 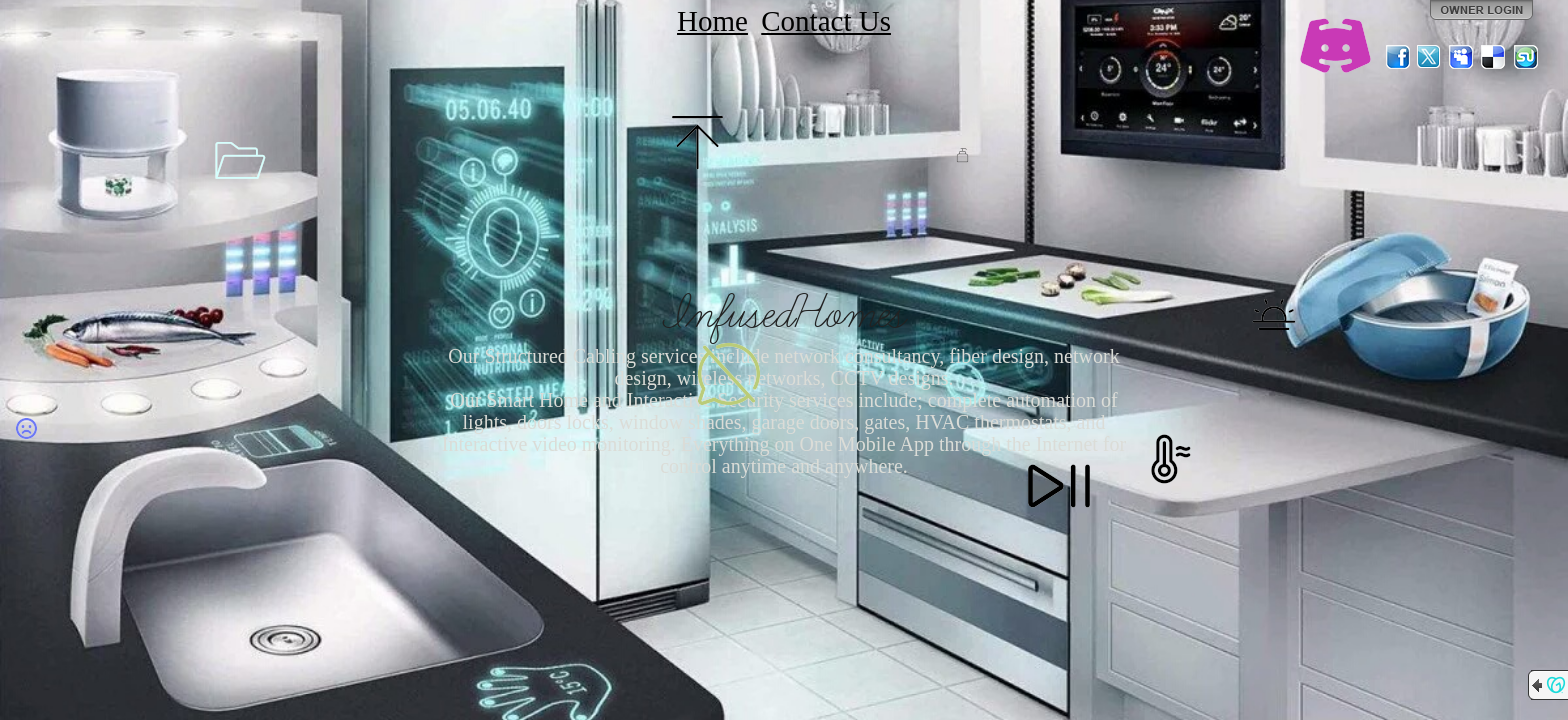 I want to click on open folder containing files, so click(x=238, y=159).